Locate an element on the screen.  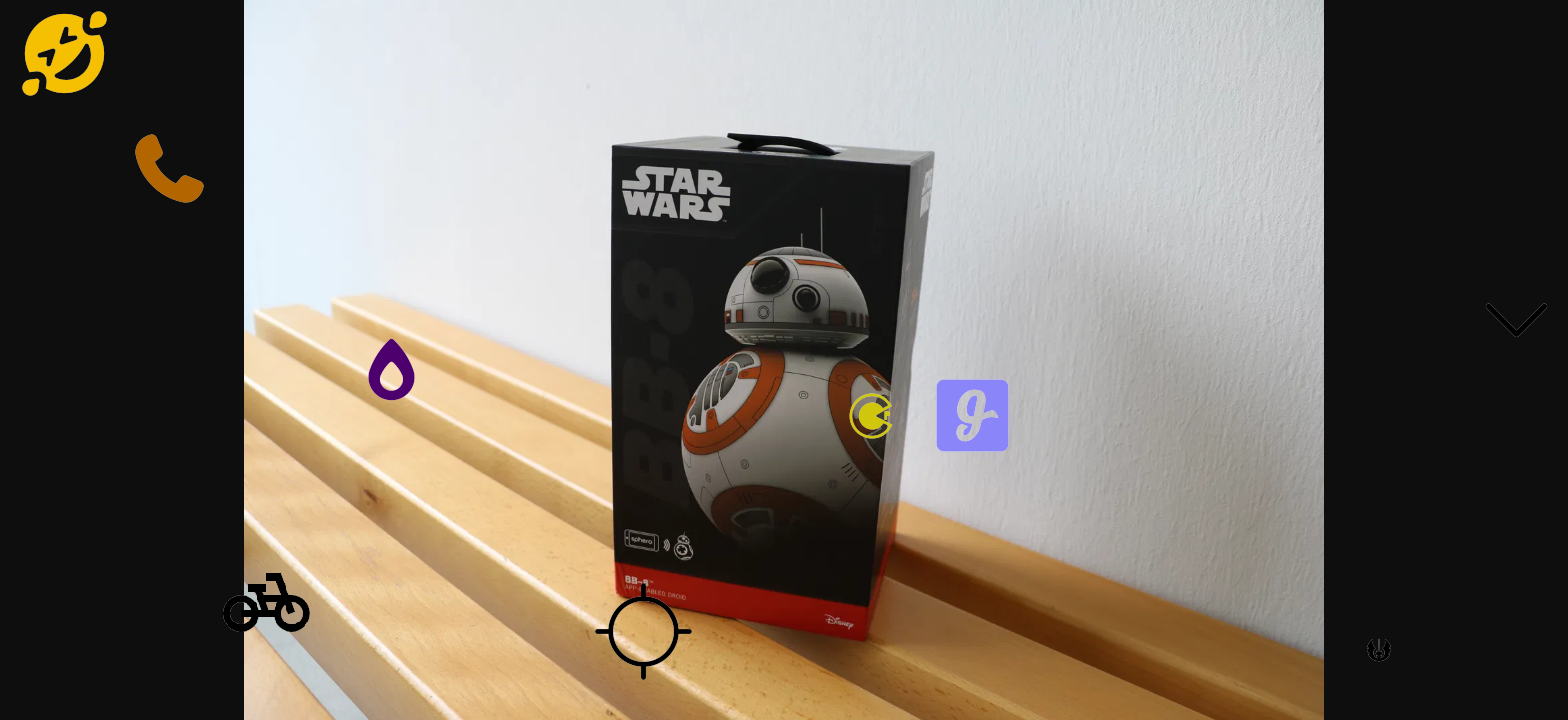
access current GPS location is located at coordinates (643, 631).